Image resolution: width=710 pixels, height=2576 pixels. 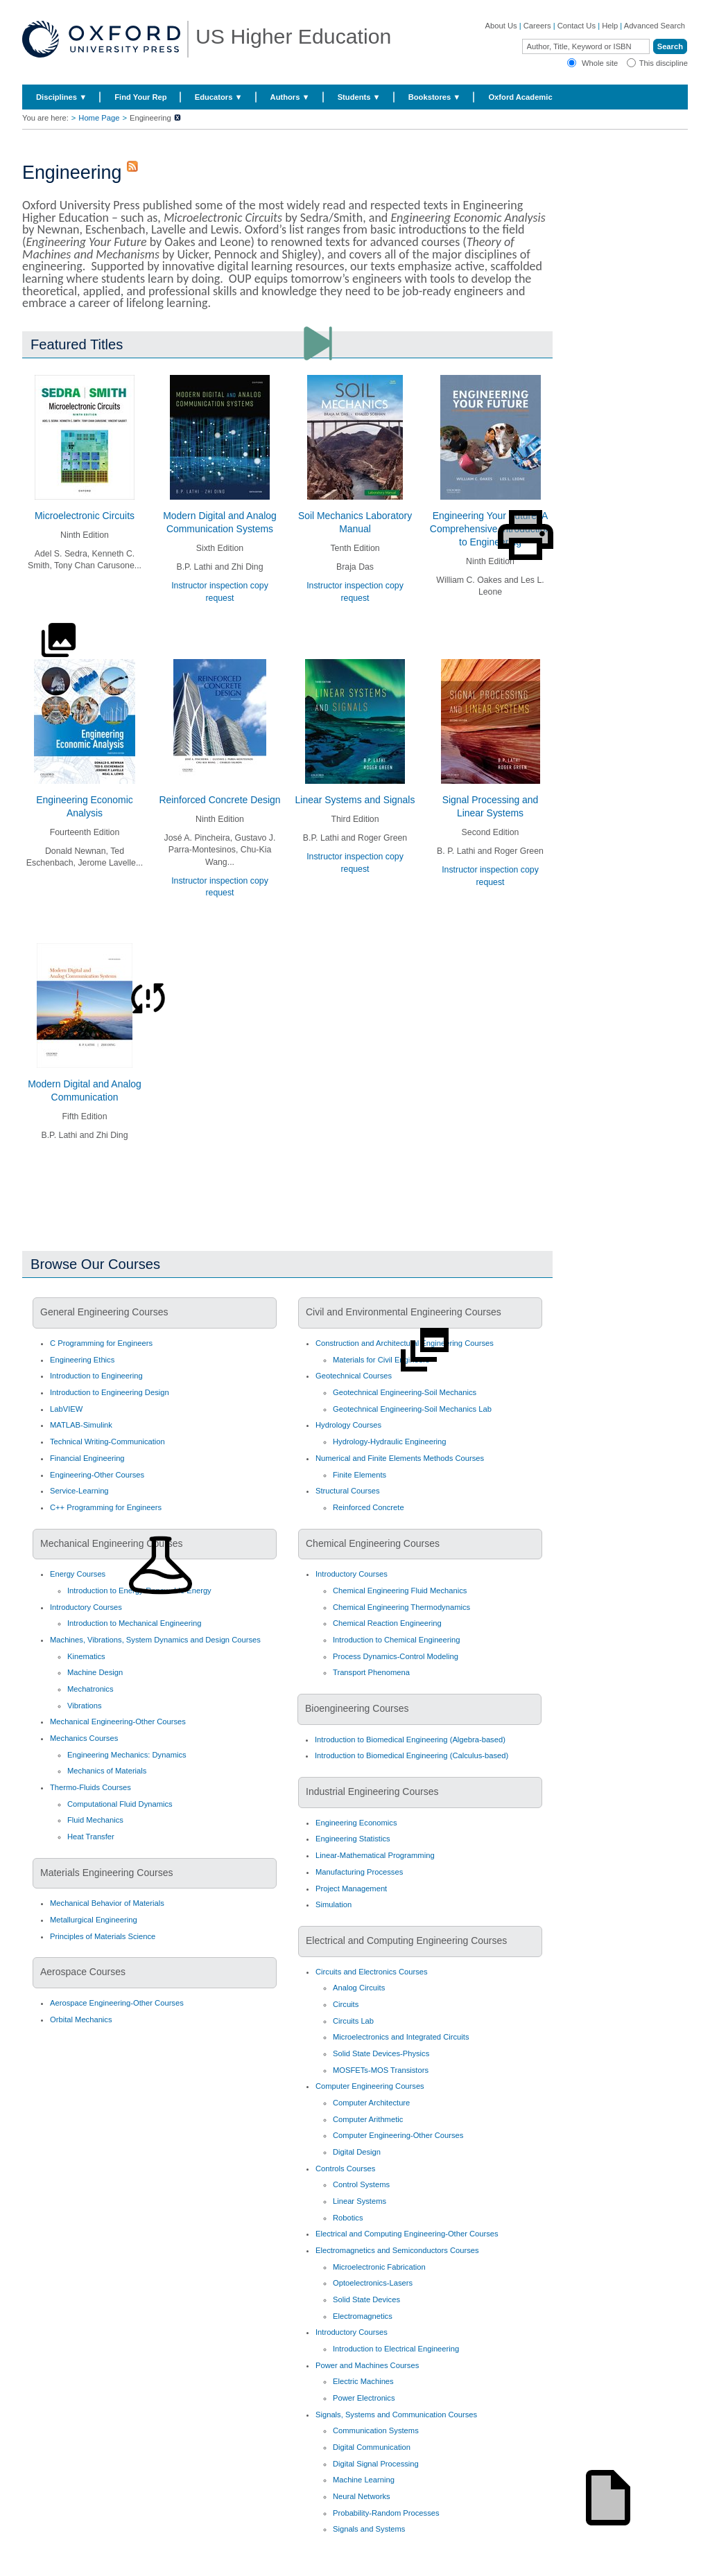 What do you see at coordinates (526, 535) in the screenshot?
I see `print the current document or page` at bounding box center [526, 535].